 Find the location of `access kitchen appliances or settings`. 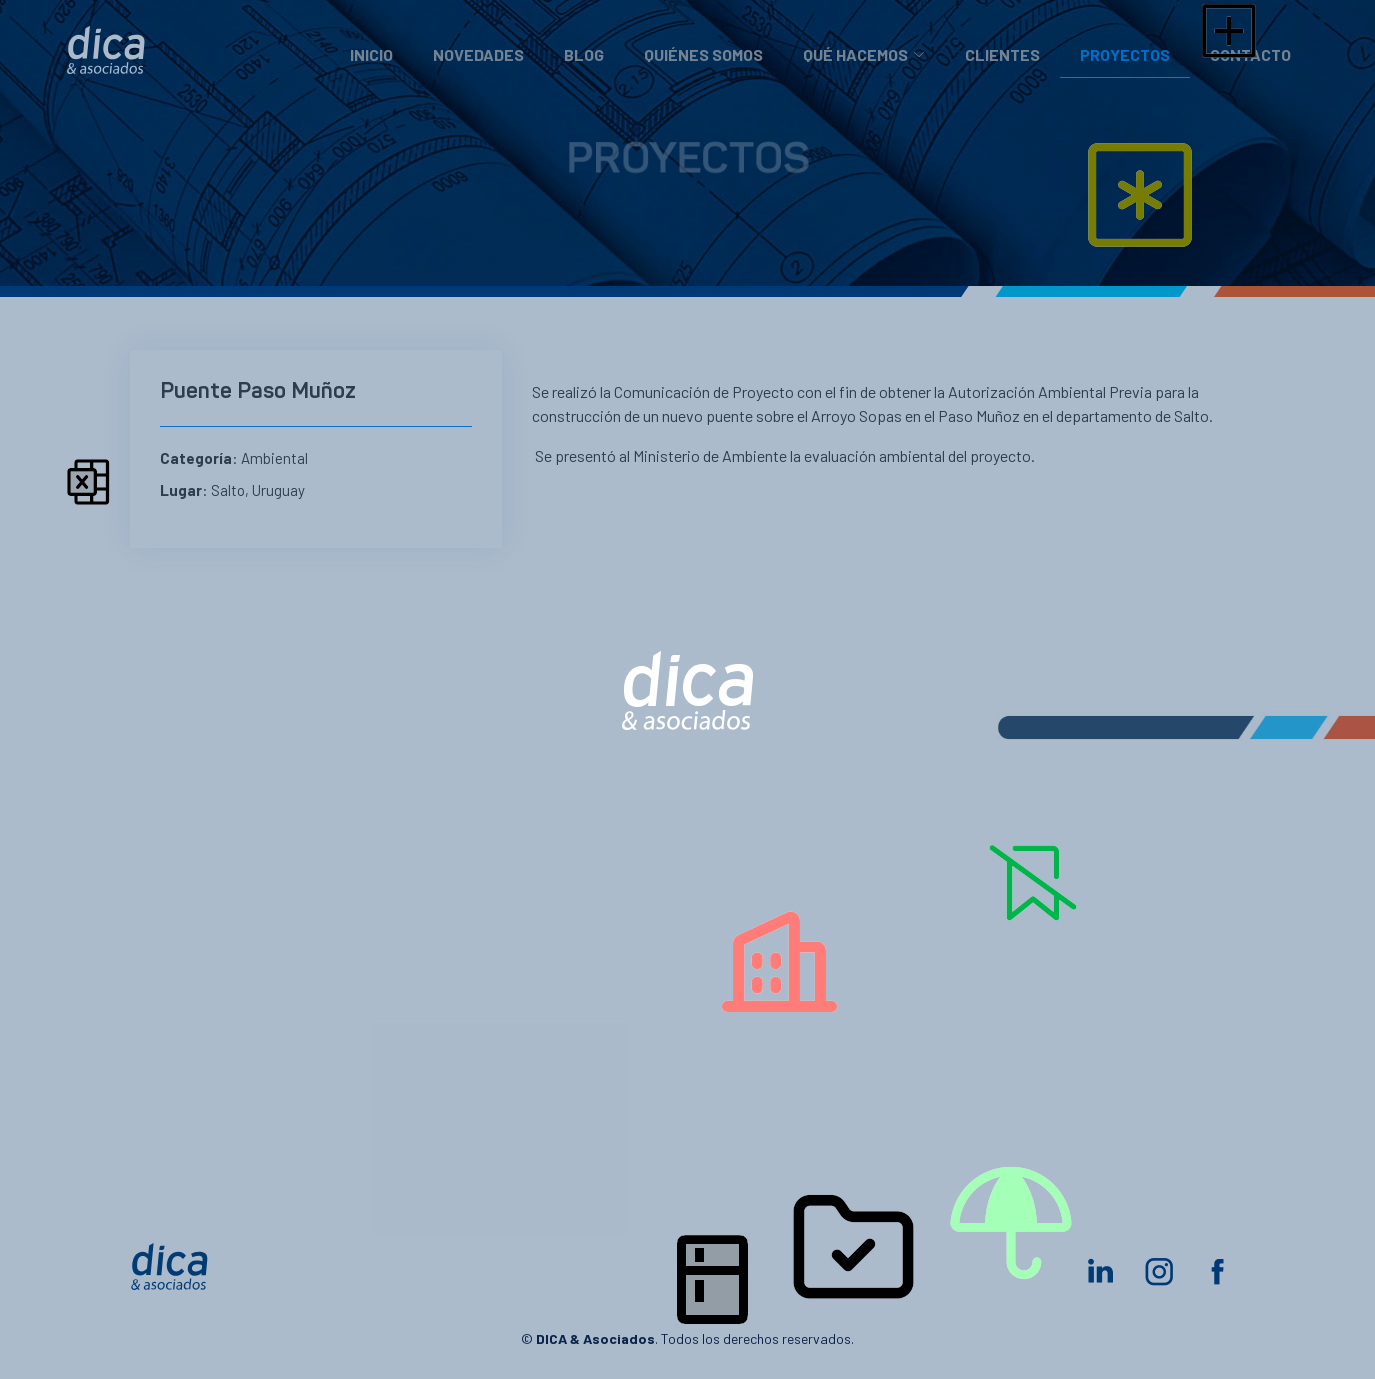

access kitchen appliances or settings is located at coordinates (712, 1279).